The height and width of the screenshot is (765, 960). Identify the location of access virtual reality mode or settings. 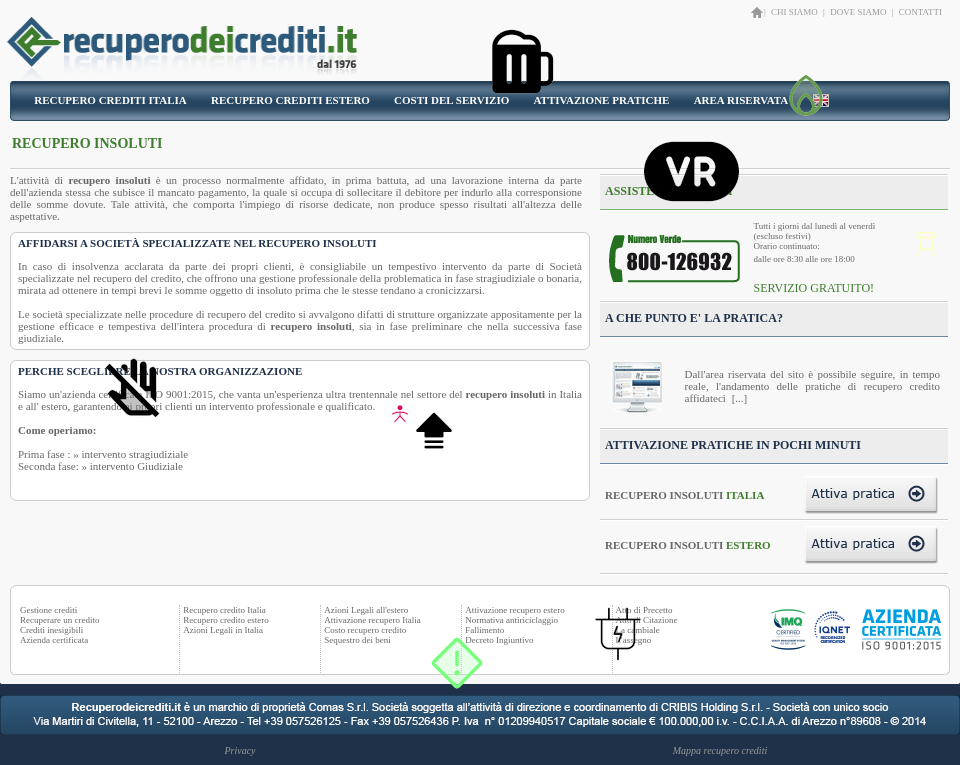
(691, 171).